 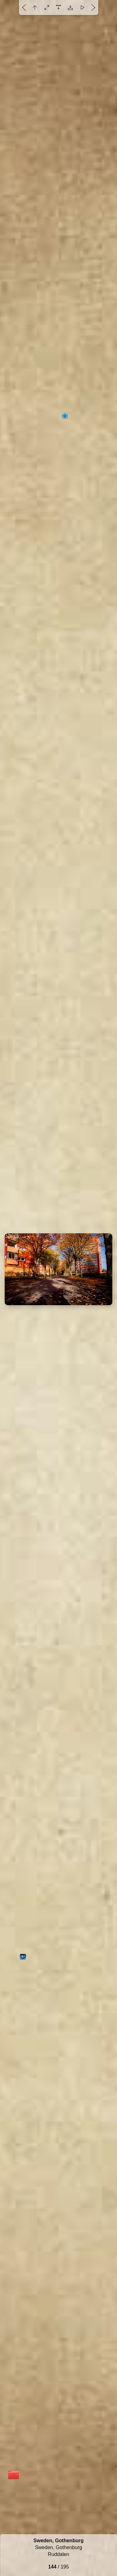 What do you see at coordinates (13, 2475) in the screenshot?
I see `open folder containing code or development files` at bounding box center [13, 2475].